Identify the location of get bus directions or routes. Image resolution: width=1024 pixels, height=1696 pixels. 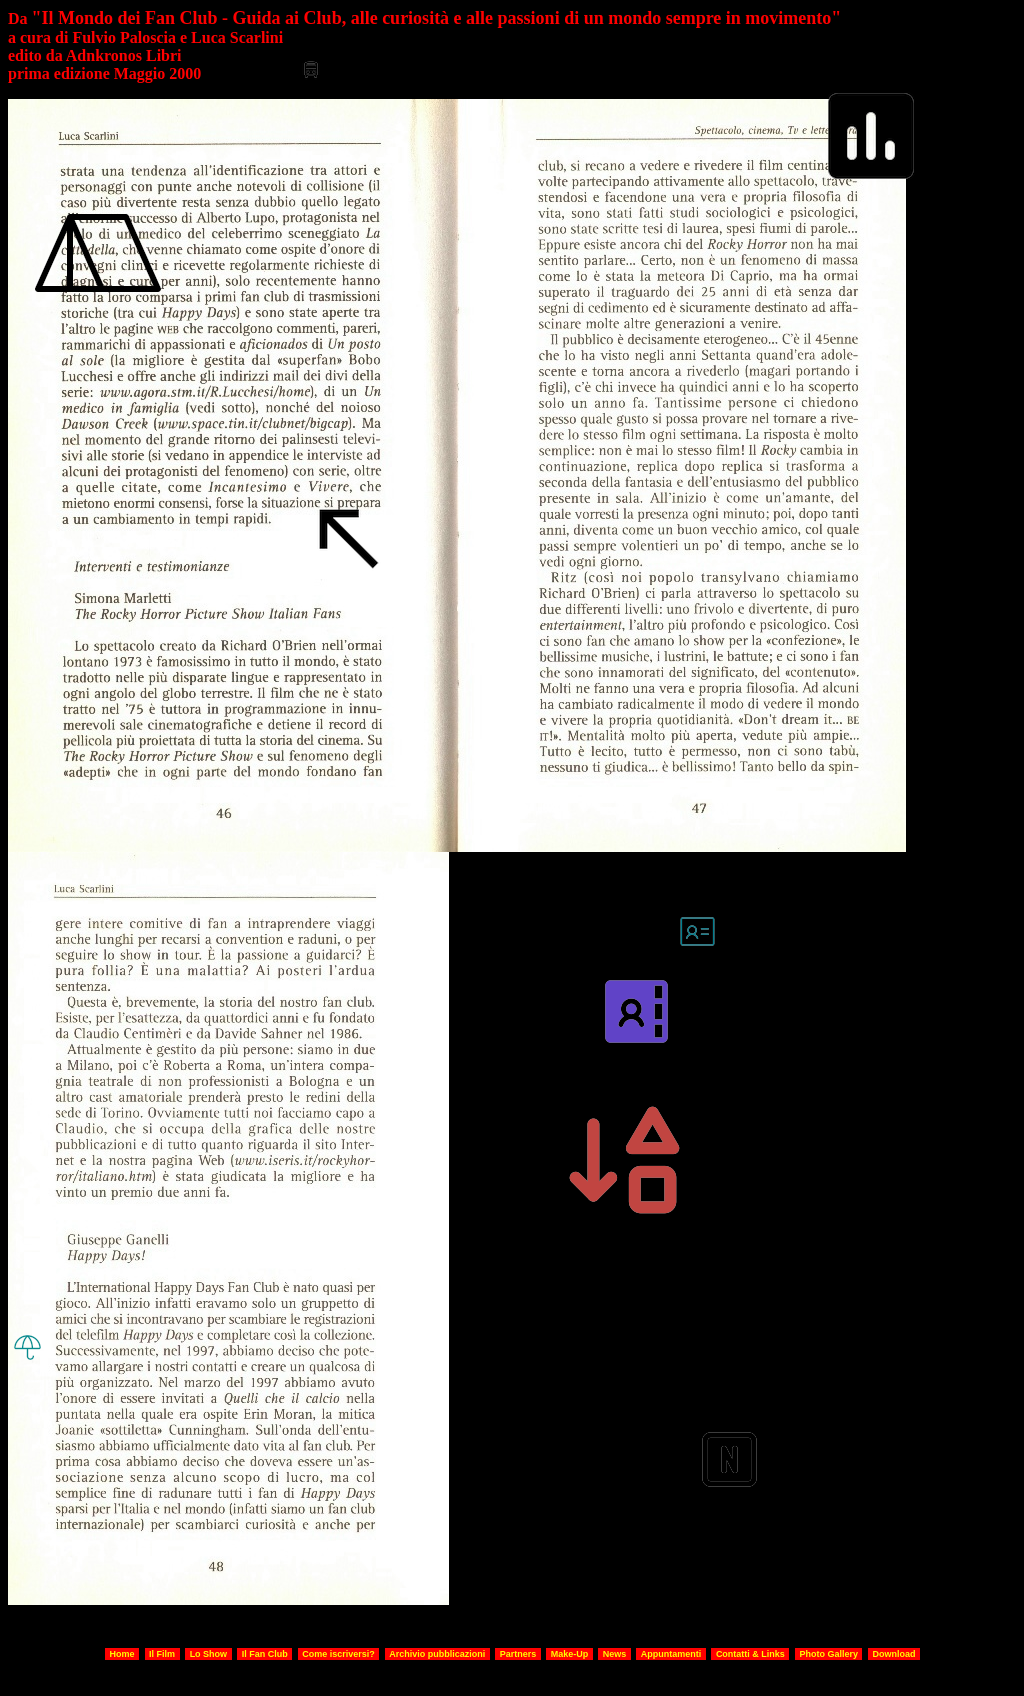
(311, 70).